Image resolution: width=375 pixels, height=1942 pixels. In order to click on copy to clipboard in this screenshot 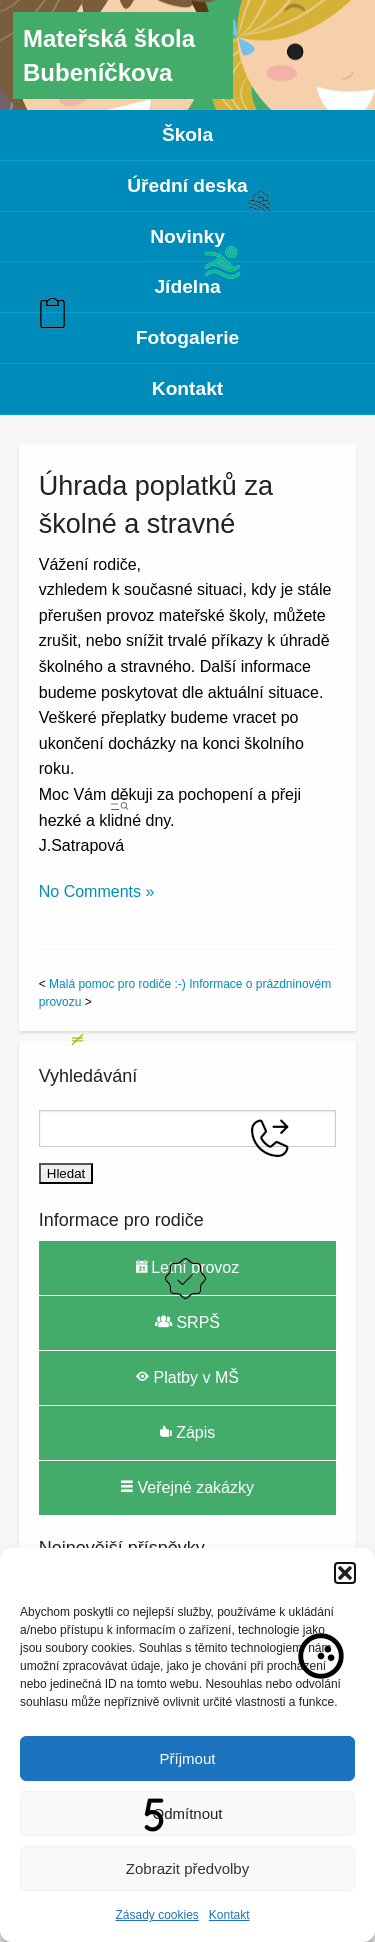, I will do `click(52, 313)`.